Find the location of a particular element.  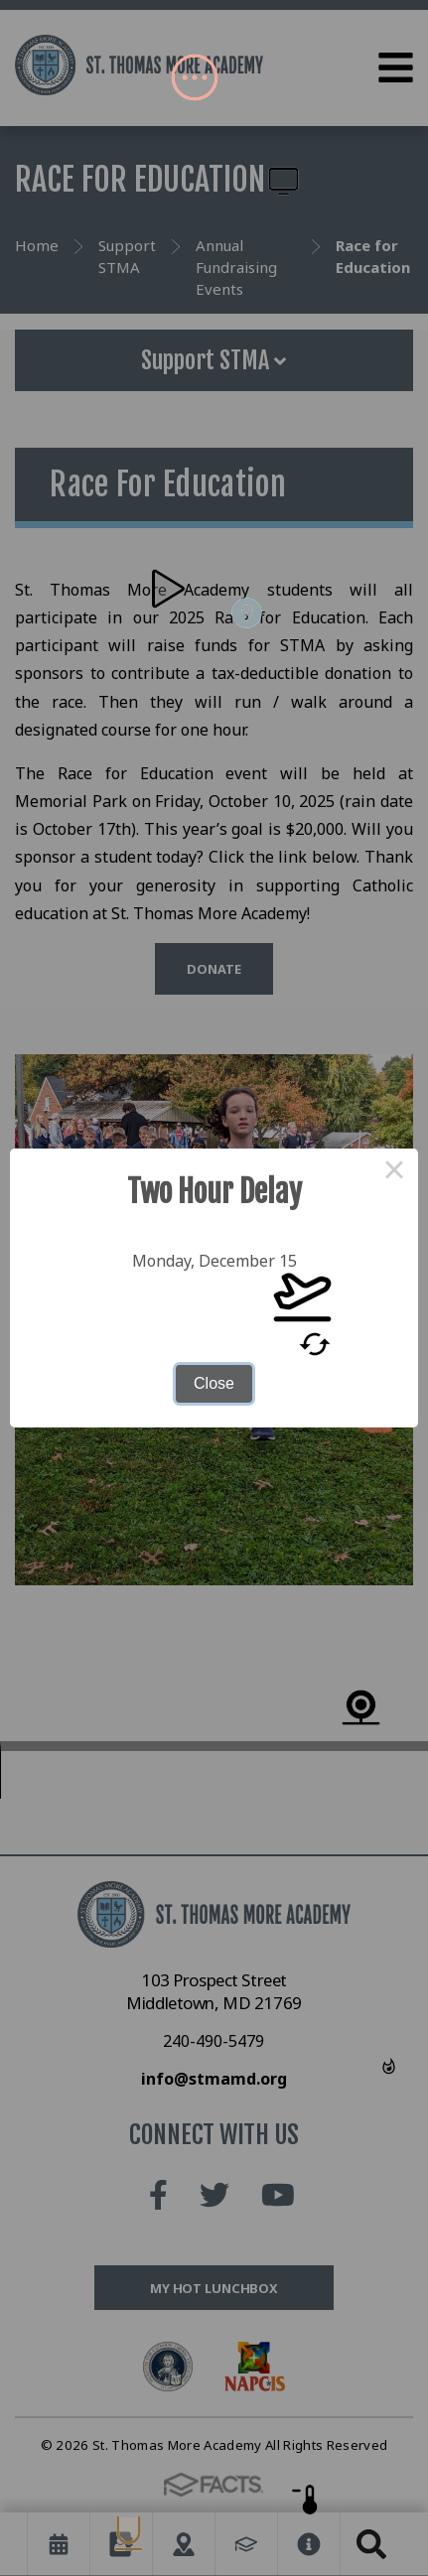

enable webcam or video camera is located at coordinates (360, 1708).